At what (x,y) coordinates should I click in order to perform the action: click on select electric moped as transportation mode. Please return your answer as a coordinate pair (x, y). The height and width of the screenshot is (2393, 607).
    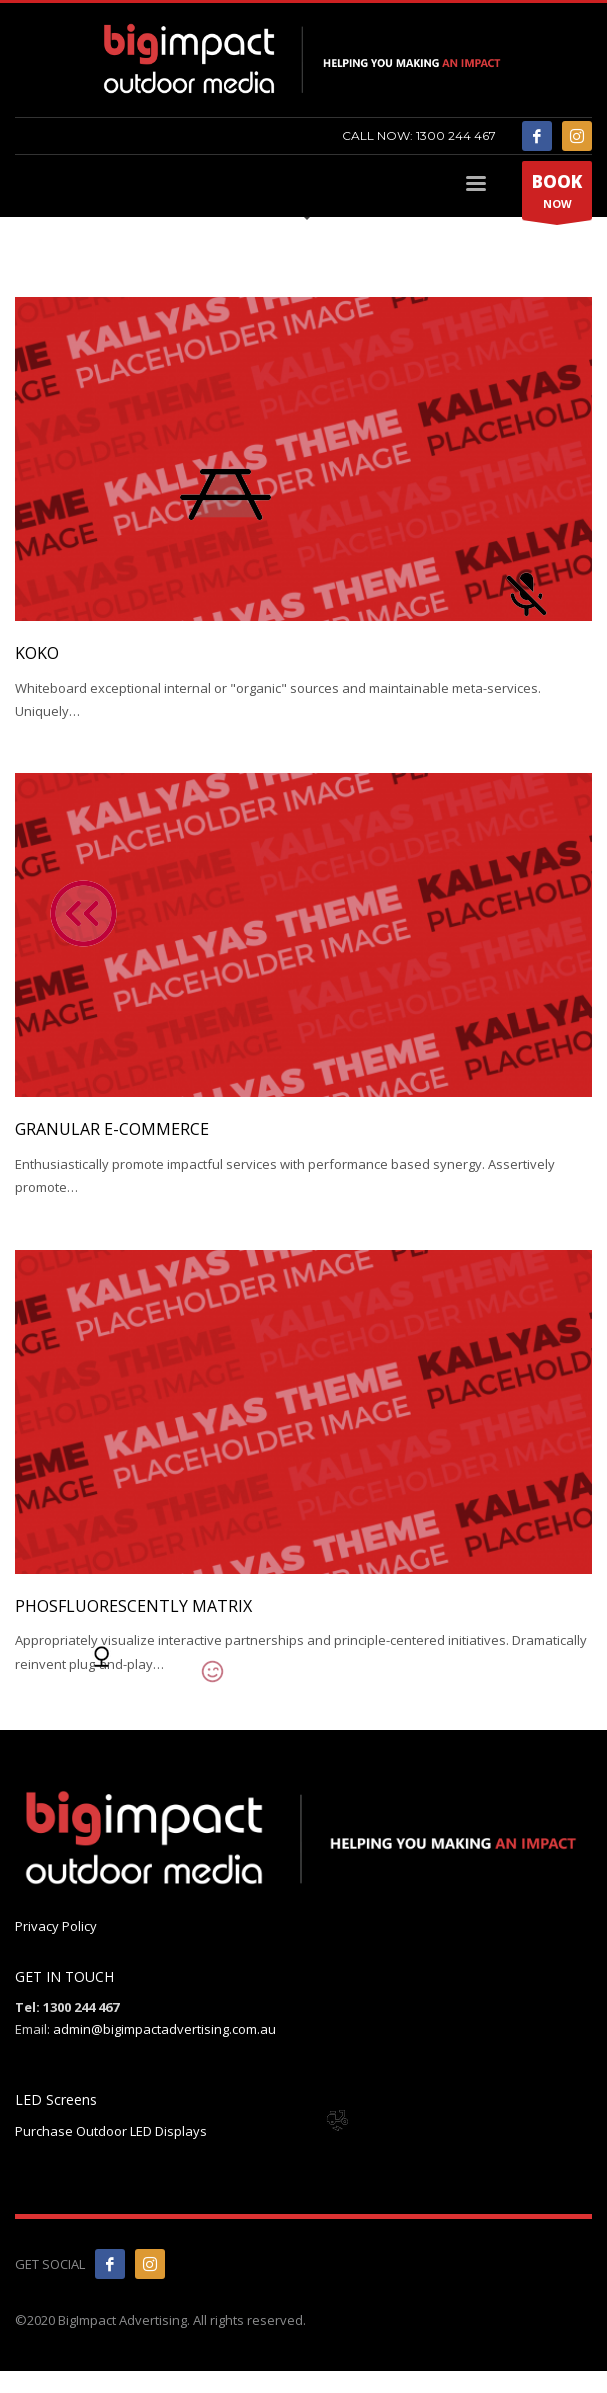
    Looking at the image, I should click on (337, 2119).